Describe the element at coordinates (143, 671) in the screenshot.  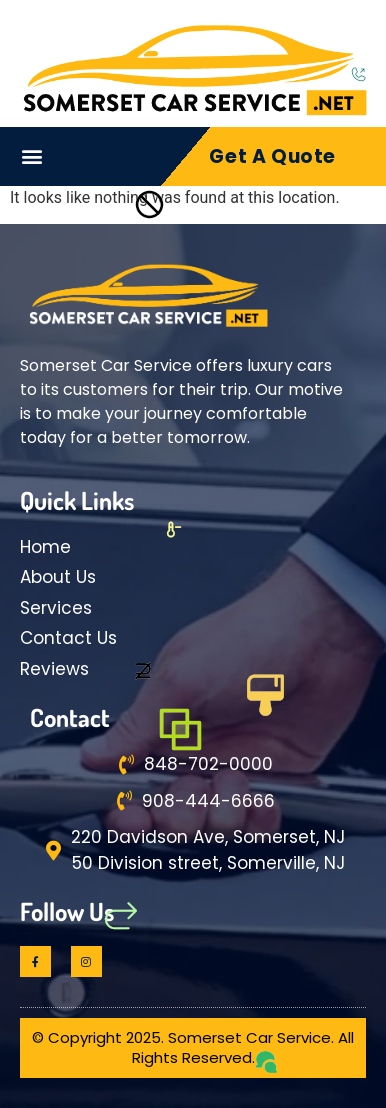
I see `indicates "not a superset of" in mathematical notation` at that location.